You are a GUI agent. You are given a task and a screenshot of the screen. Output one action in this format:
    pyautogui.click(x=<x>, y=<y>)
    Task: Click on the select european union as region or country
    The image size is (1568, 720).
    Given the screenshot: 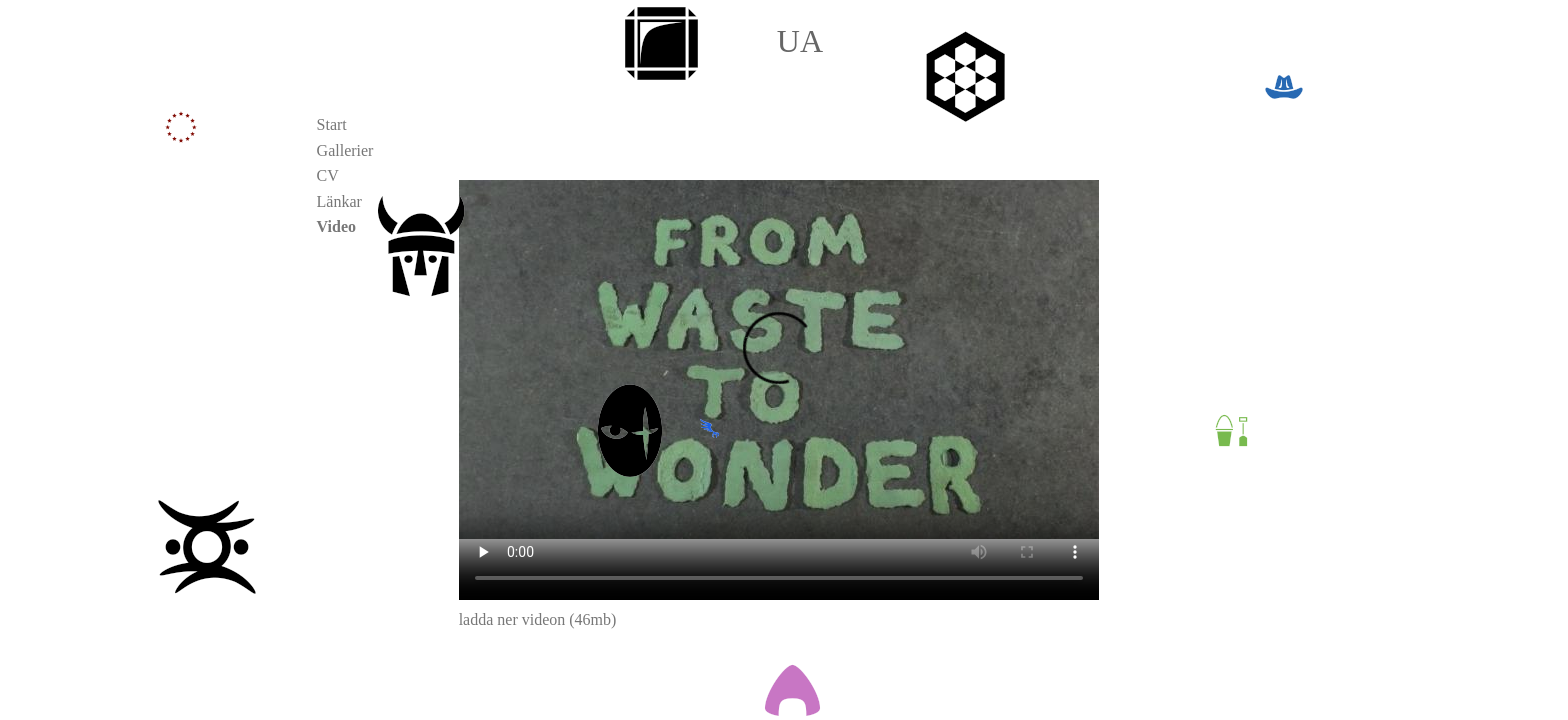 What is the action you would take?
    pyautogui.click(x=181, y=127)
    